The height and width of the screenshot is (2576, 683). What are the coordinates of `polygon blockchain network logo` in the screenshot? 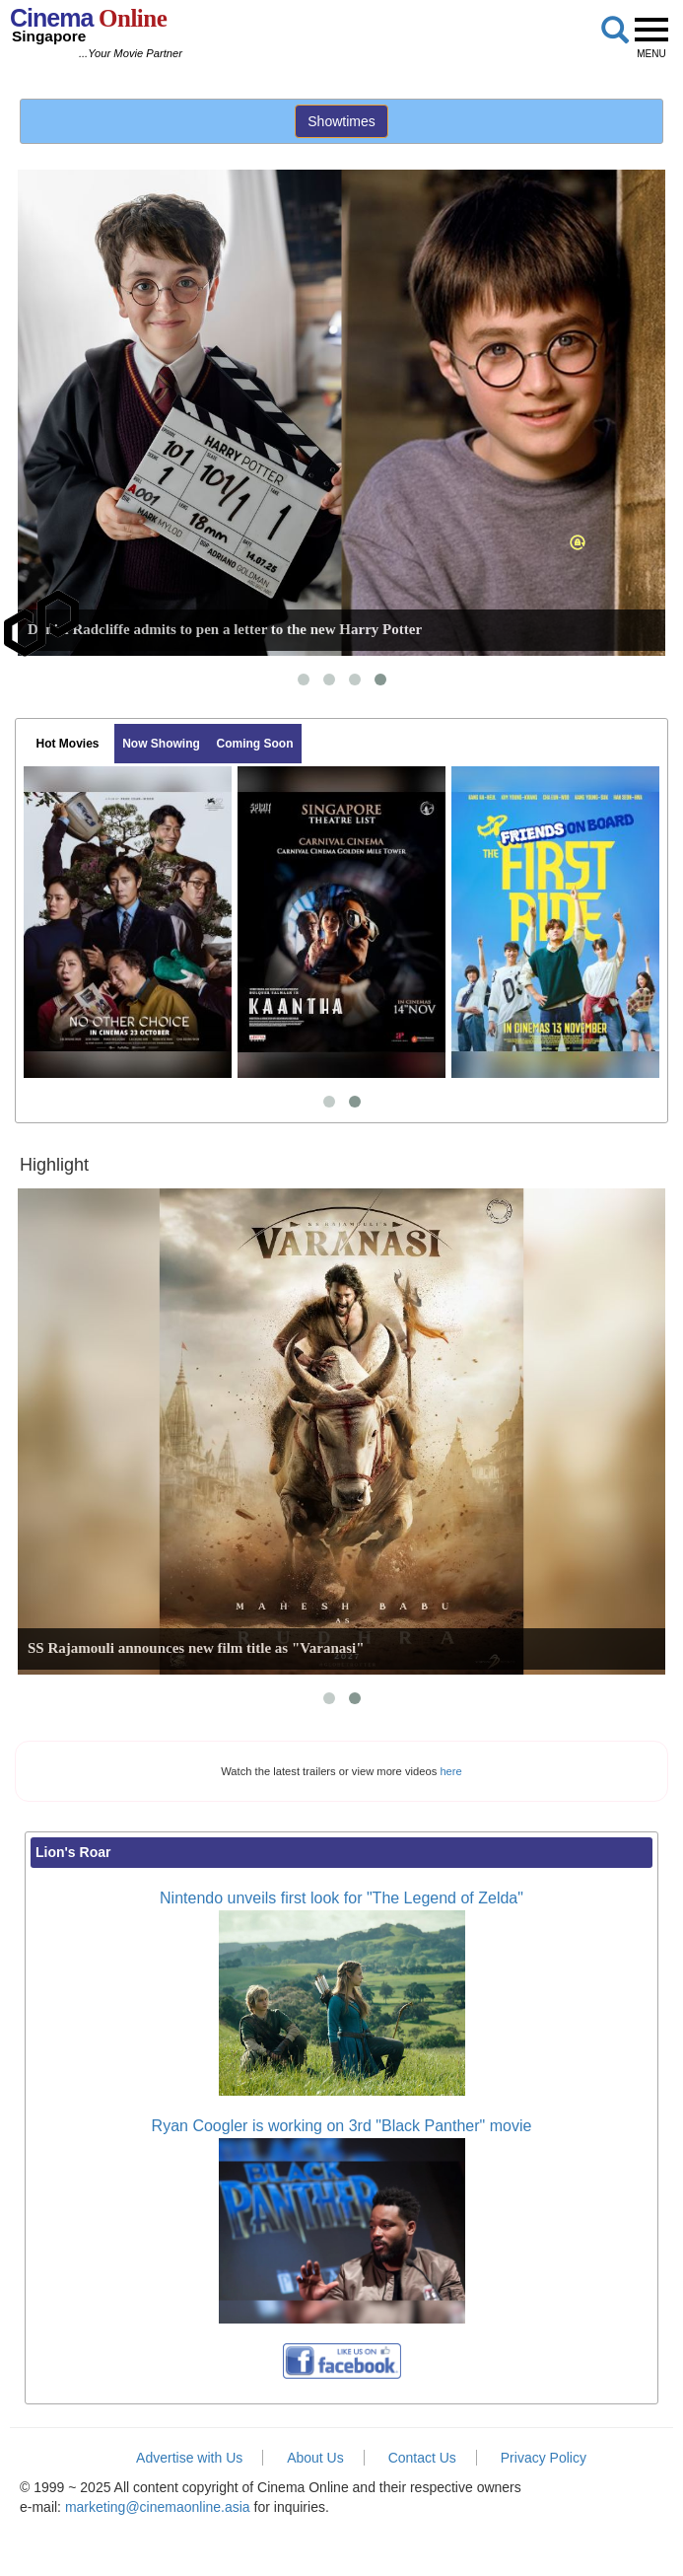 It's located at (41, 623).